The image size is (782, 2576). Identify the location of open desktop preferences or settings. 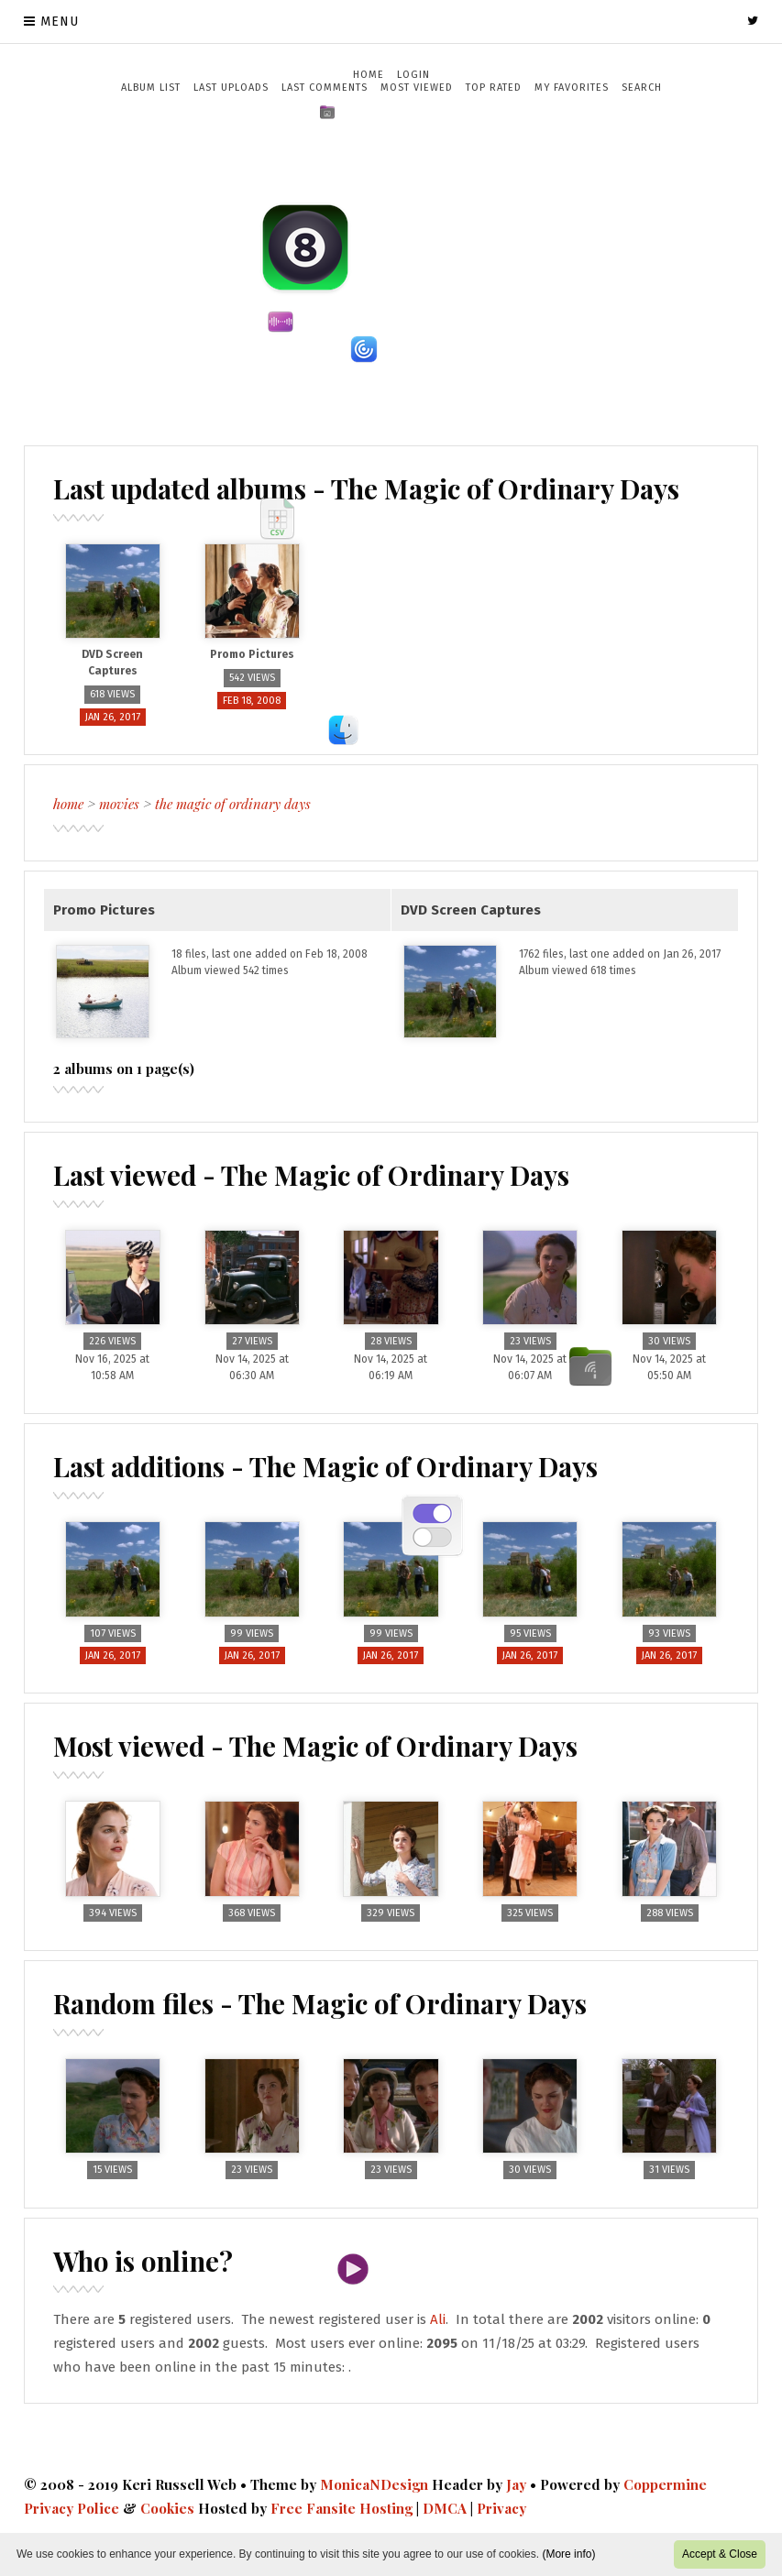
(432, 1525).